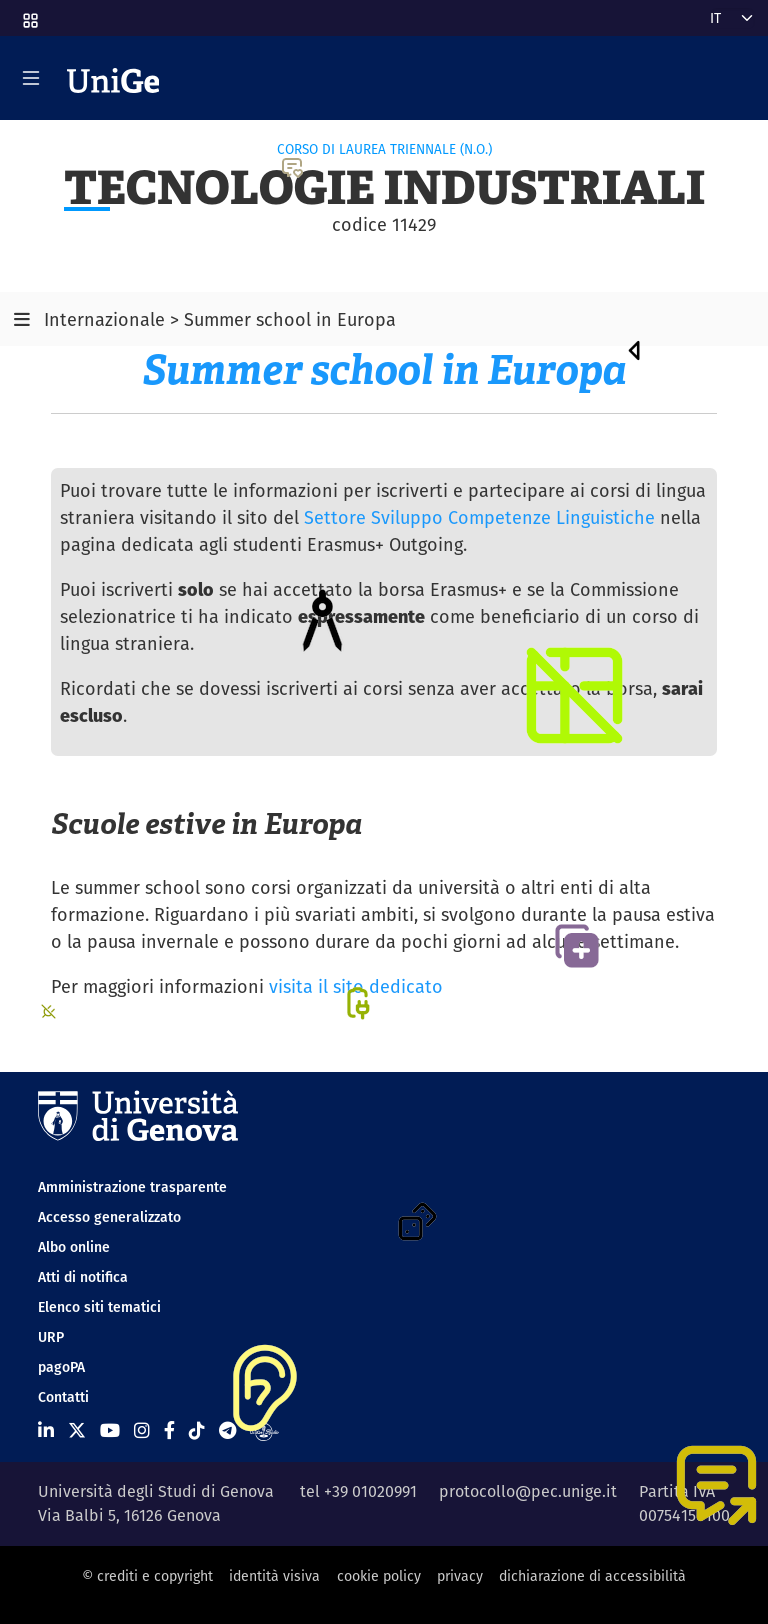 This screenshot has width=768, height=1624. Describe the element at coordinates (292, 167) in the screenshot. I see `view liked or favorited messages` at that location.